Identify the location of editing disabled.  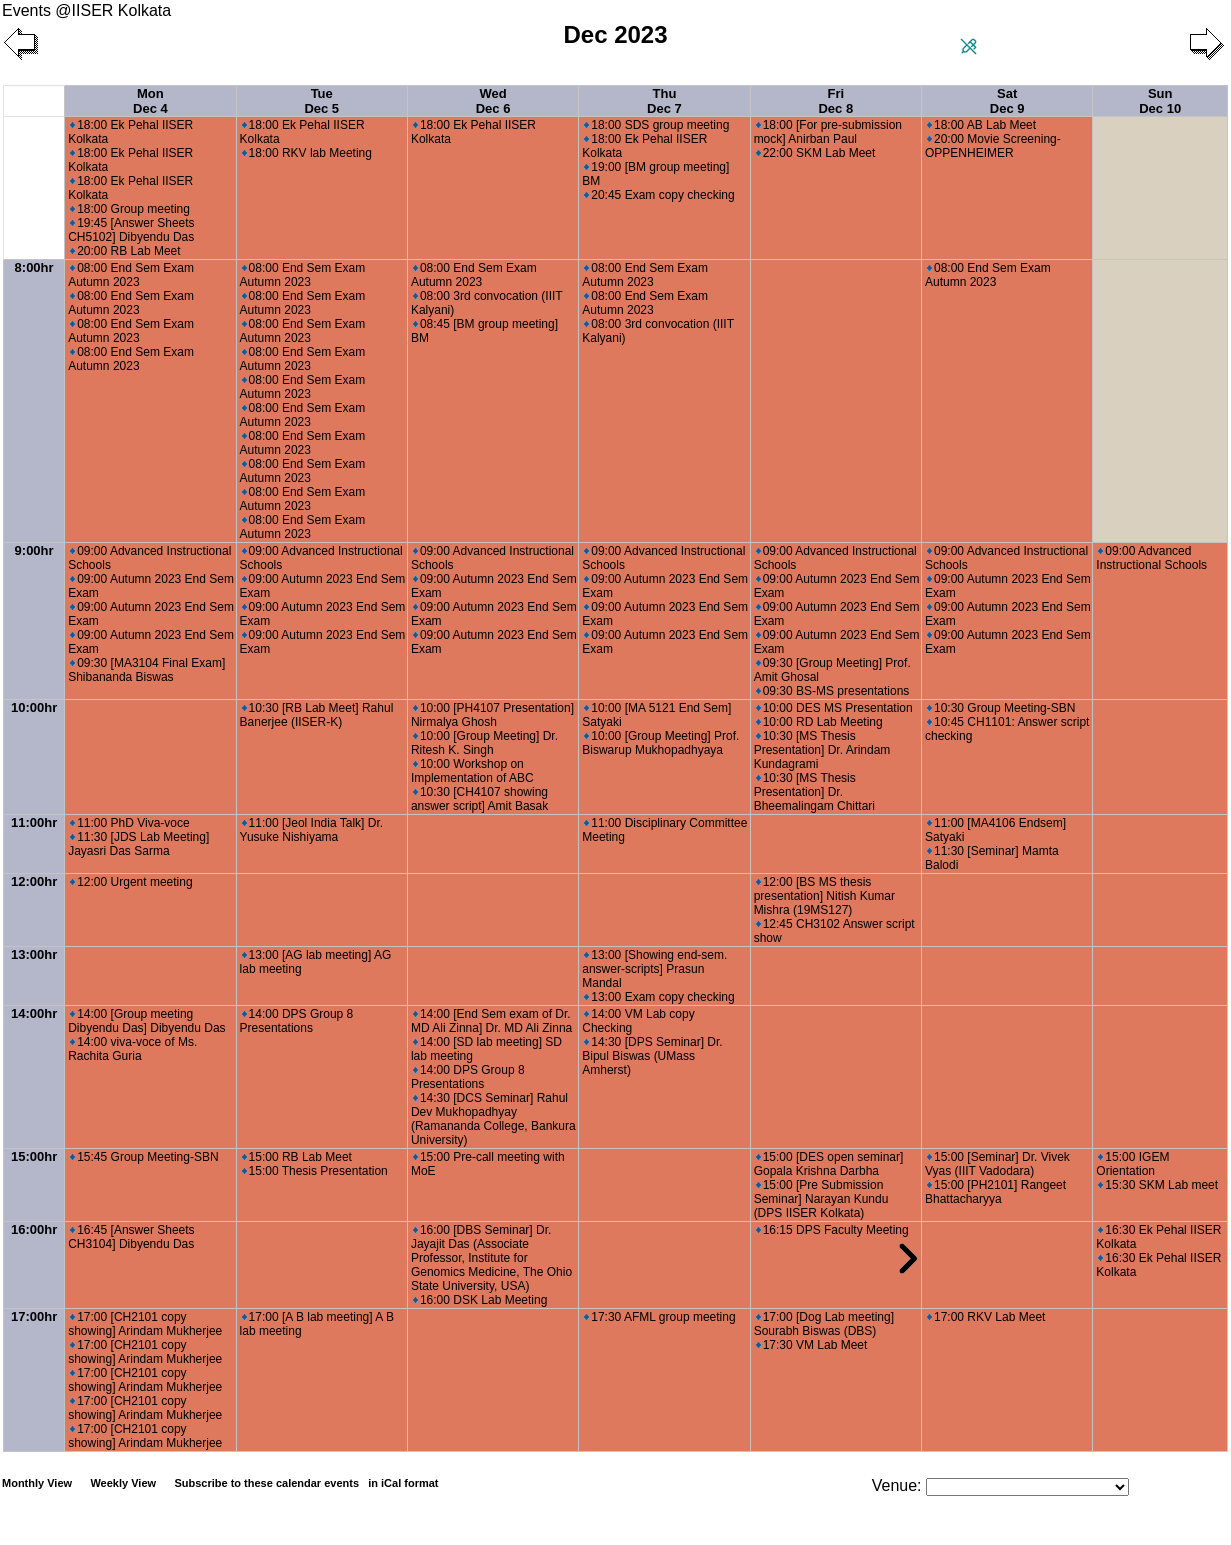
(968, 46).